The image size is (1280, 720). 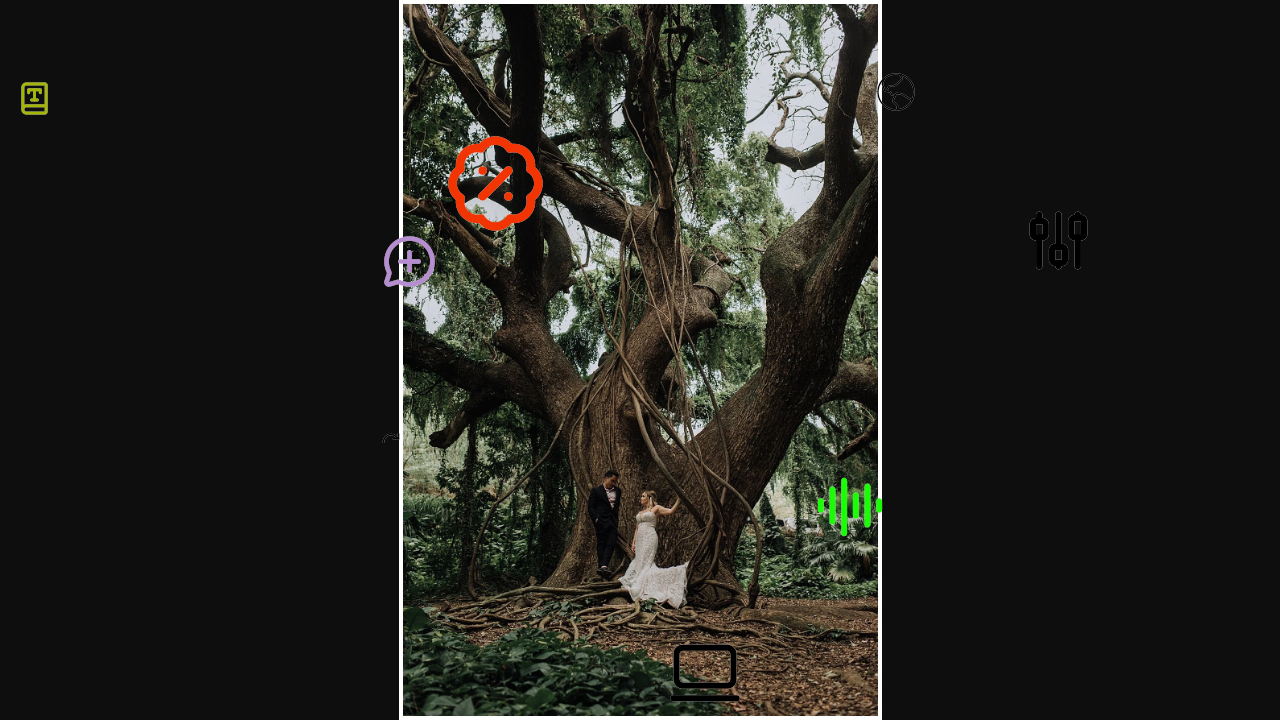 What do you see at coordinates (495, 183) in the screenshot?
I see `view available discounts or promotions` at bounding box center [495, 183].